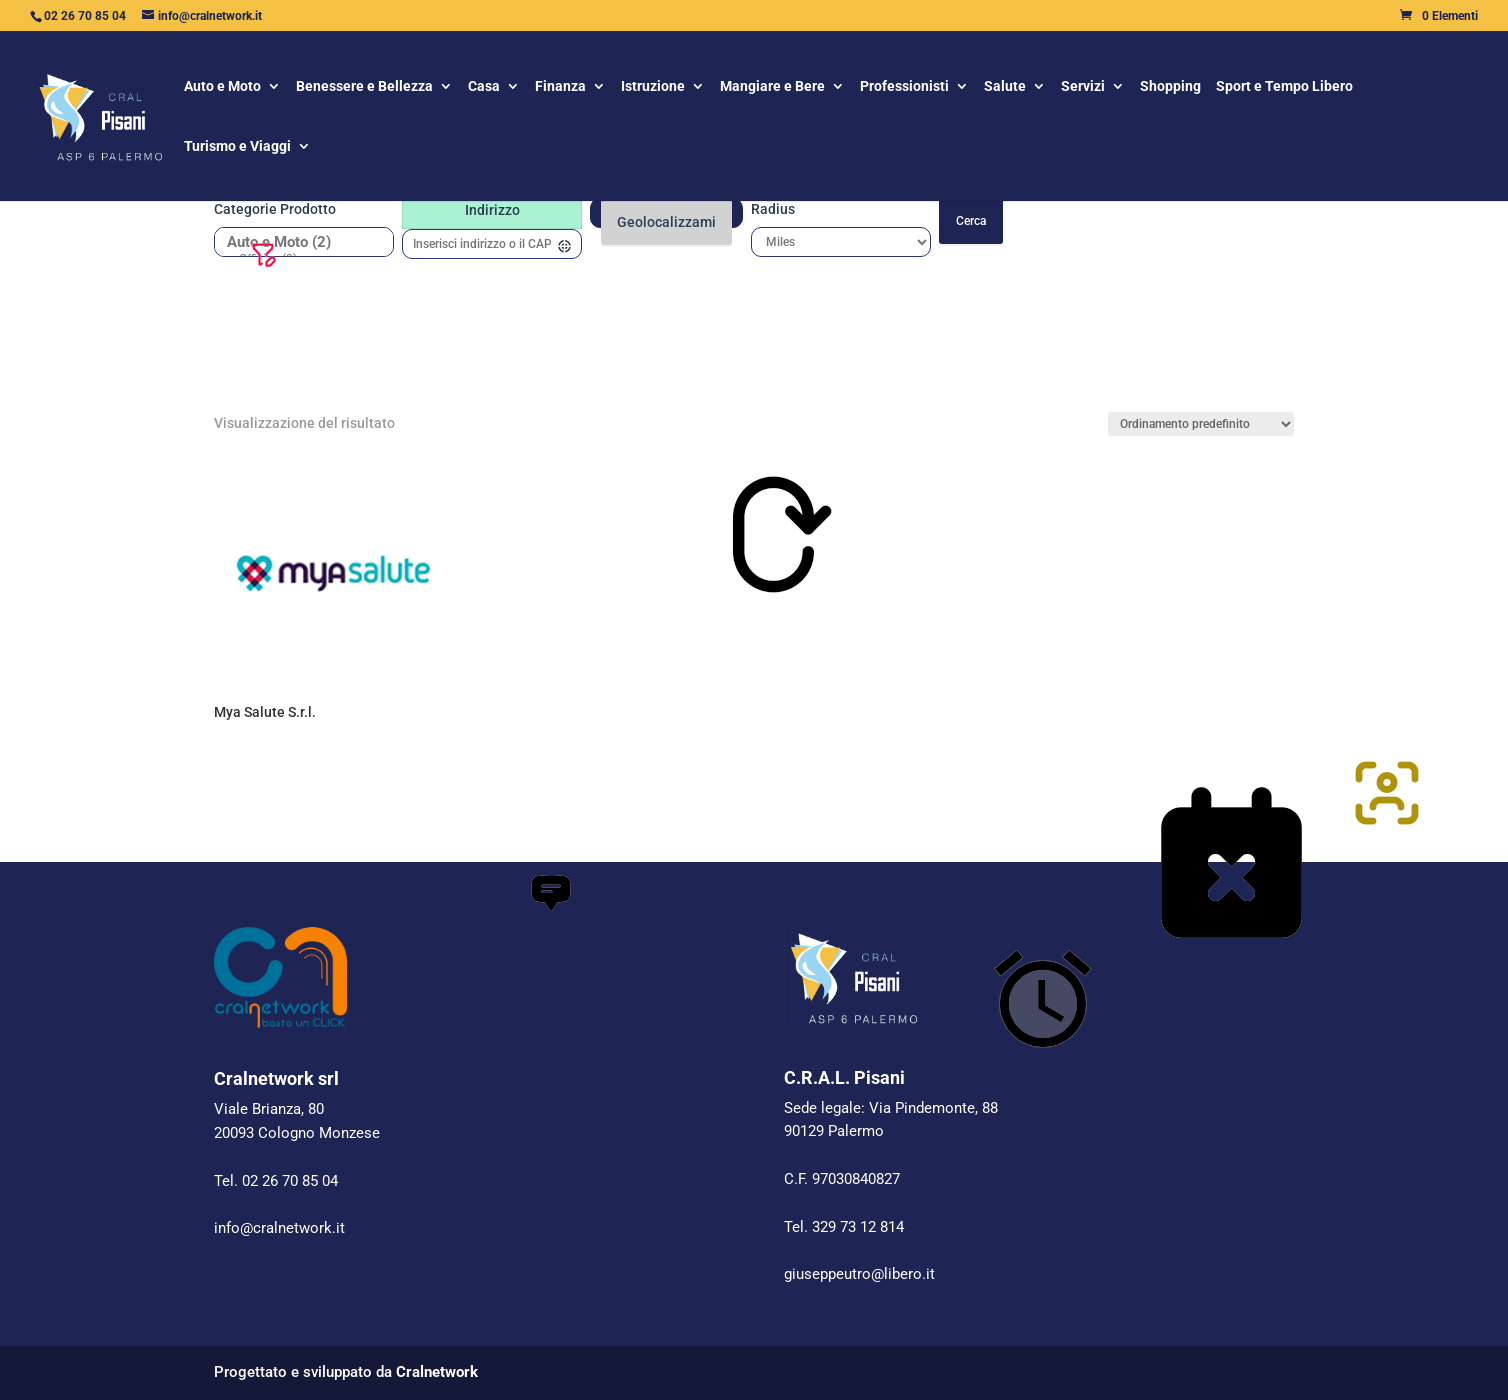  I want to click on scan or verify user identity, so click(1387, 793).